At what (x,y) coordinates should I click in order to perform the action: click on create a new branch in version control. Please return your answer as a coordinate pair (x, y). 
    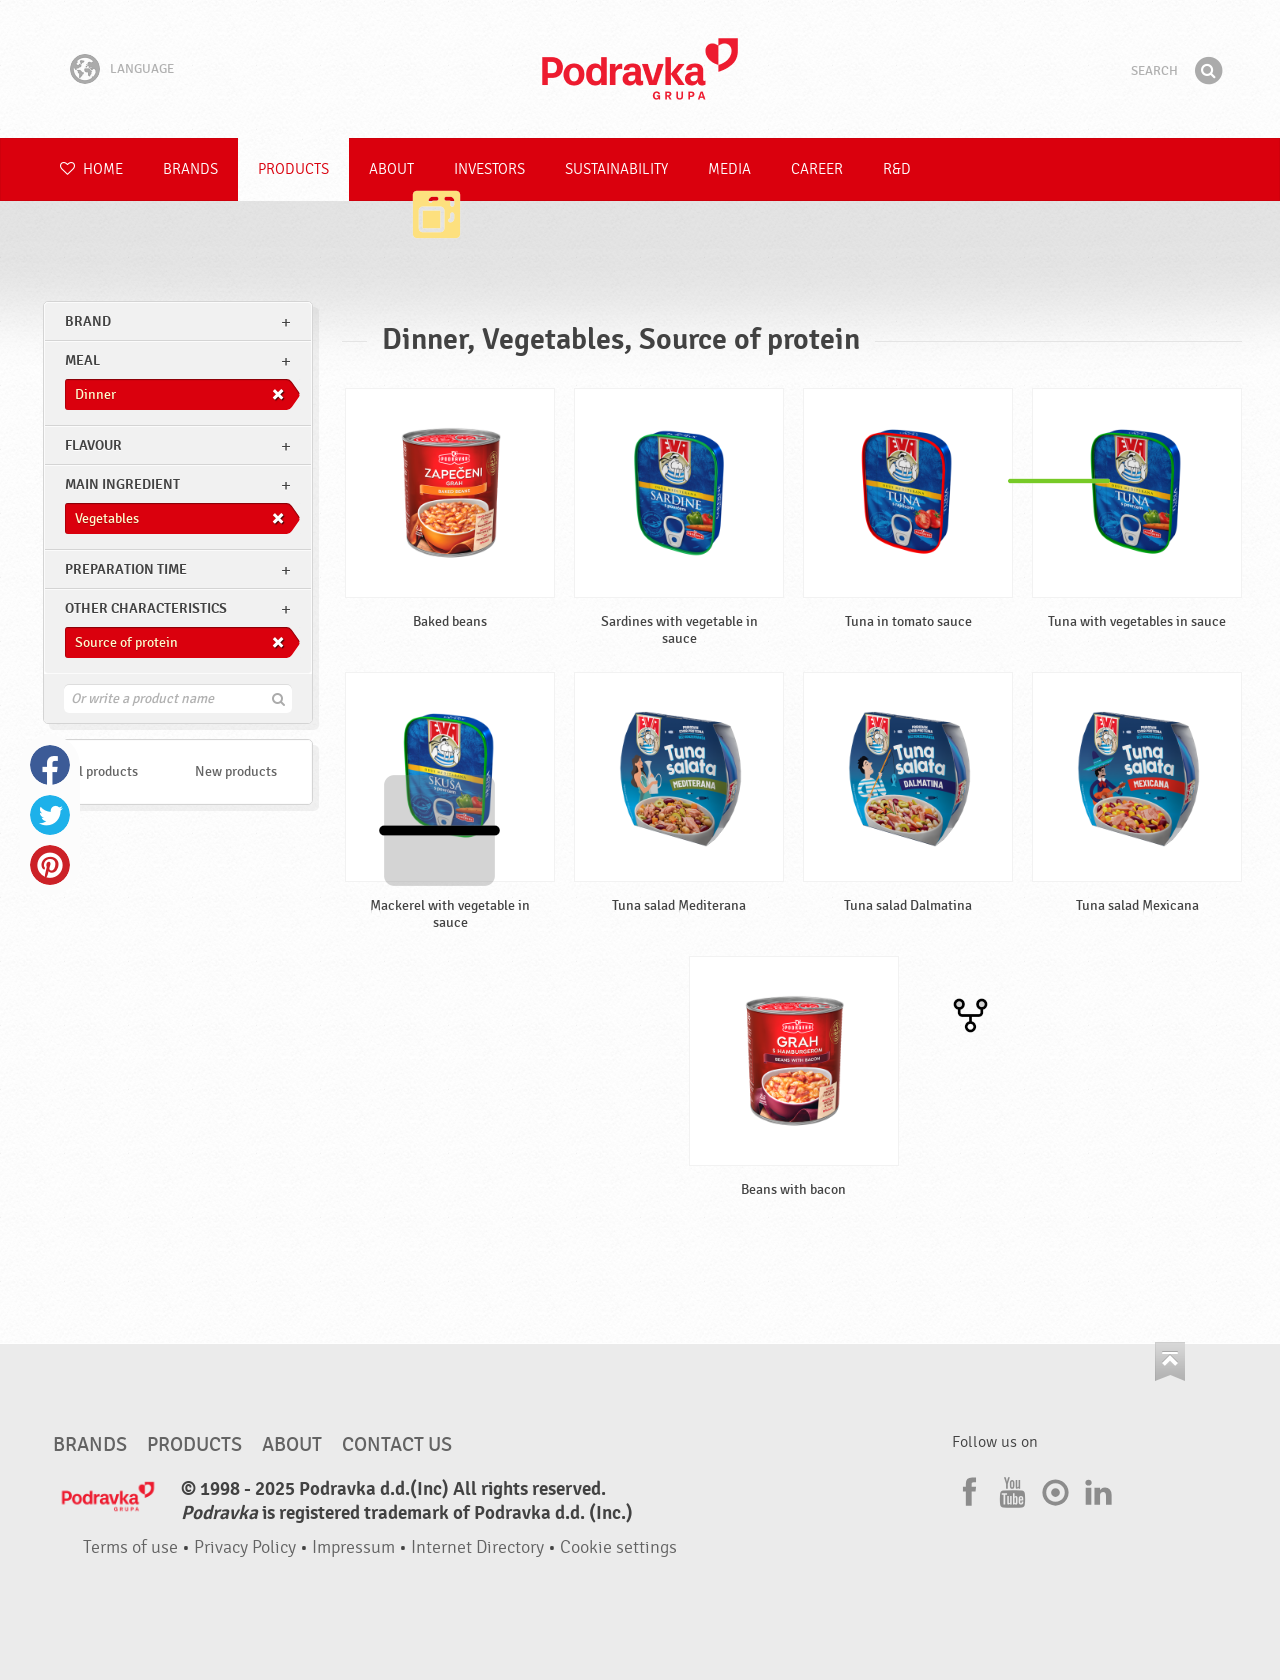
    Looking at the image, I should click on (970, 1015).